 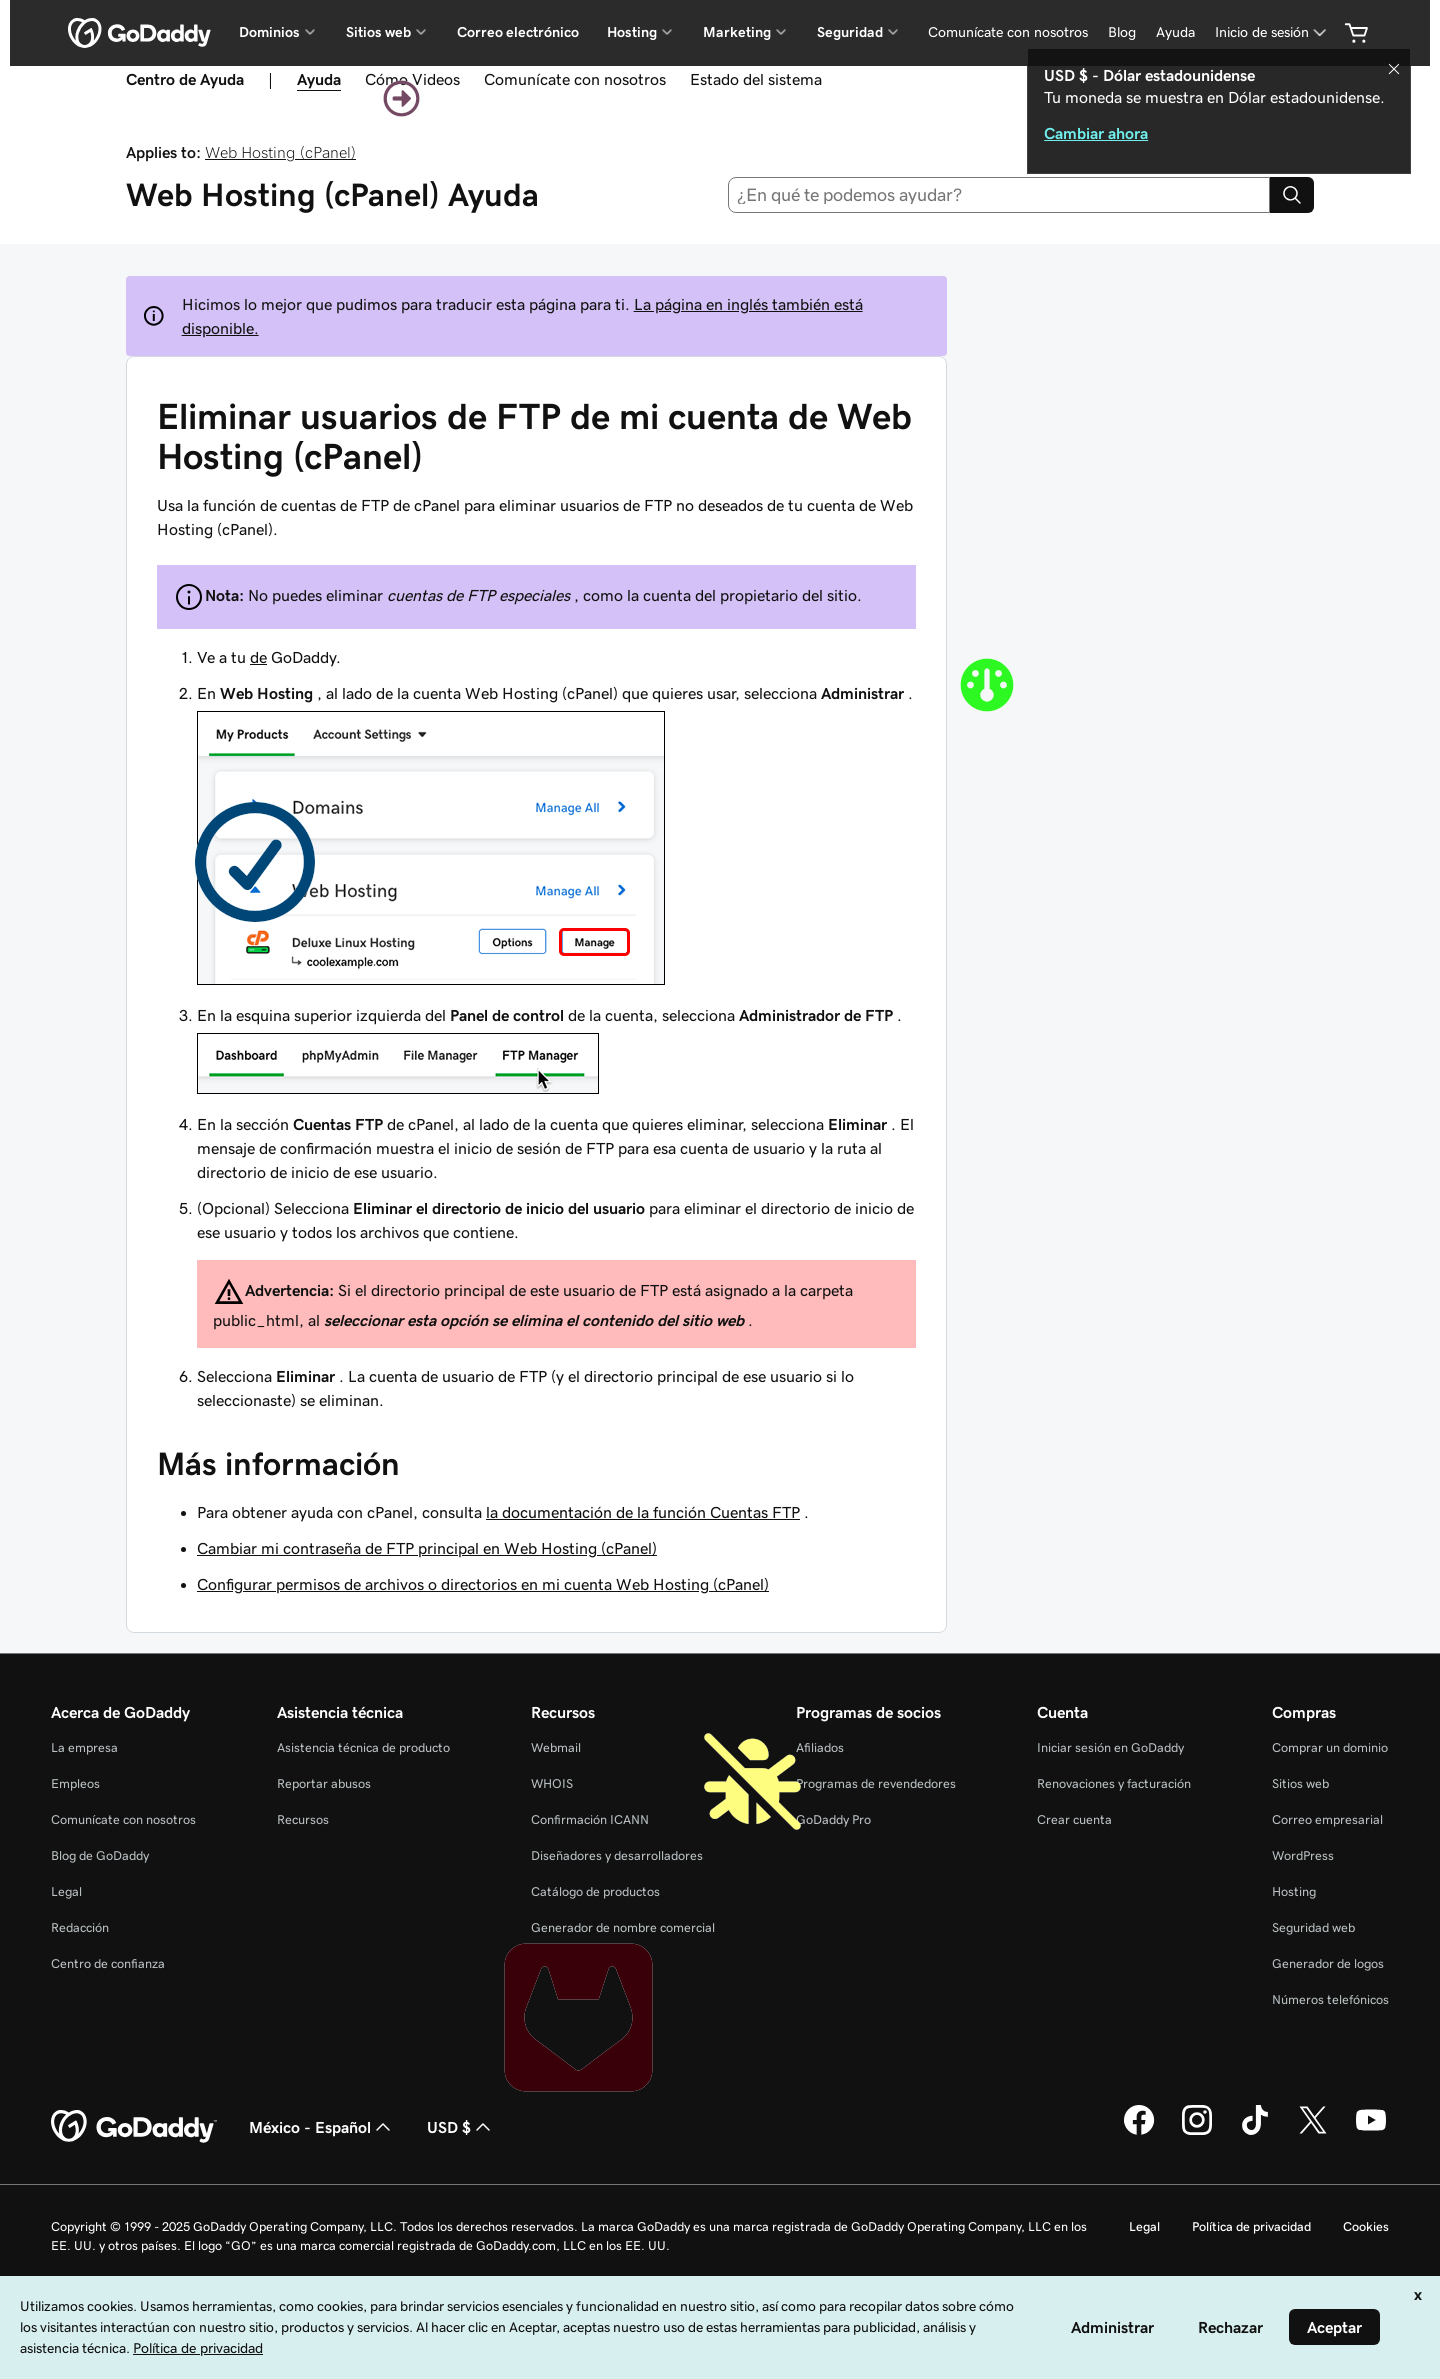 I want to click on disable bug tracking or debugging mode, so click(x=752, y=1781).